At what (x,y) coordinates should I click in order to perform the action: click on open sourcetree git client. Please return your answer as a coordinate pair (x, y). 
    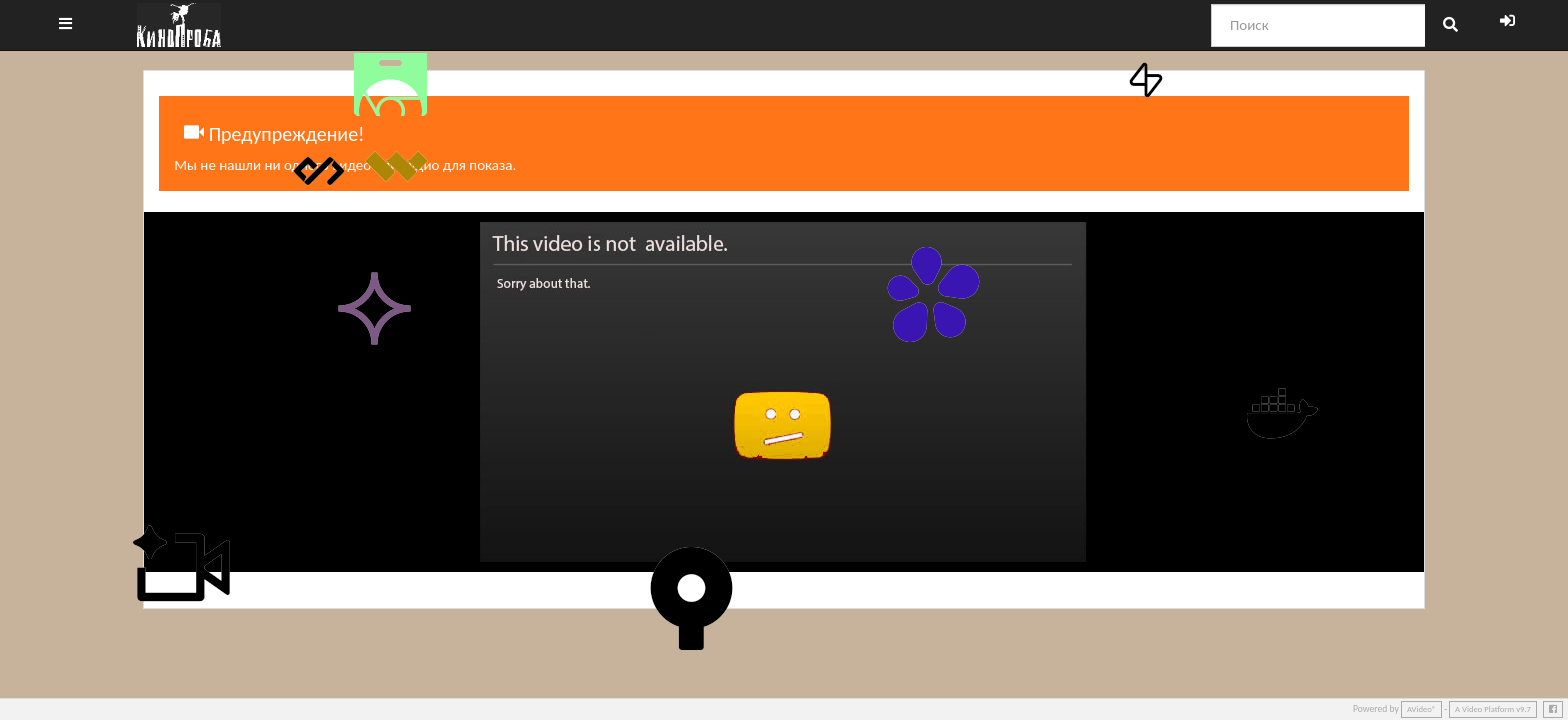
    Looking at the image, I should click on (691, 598).